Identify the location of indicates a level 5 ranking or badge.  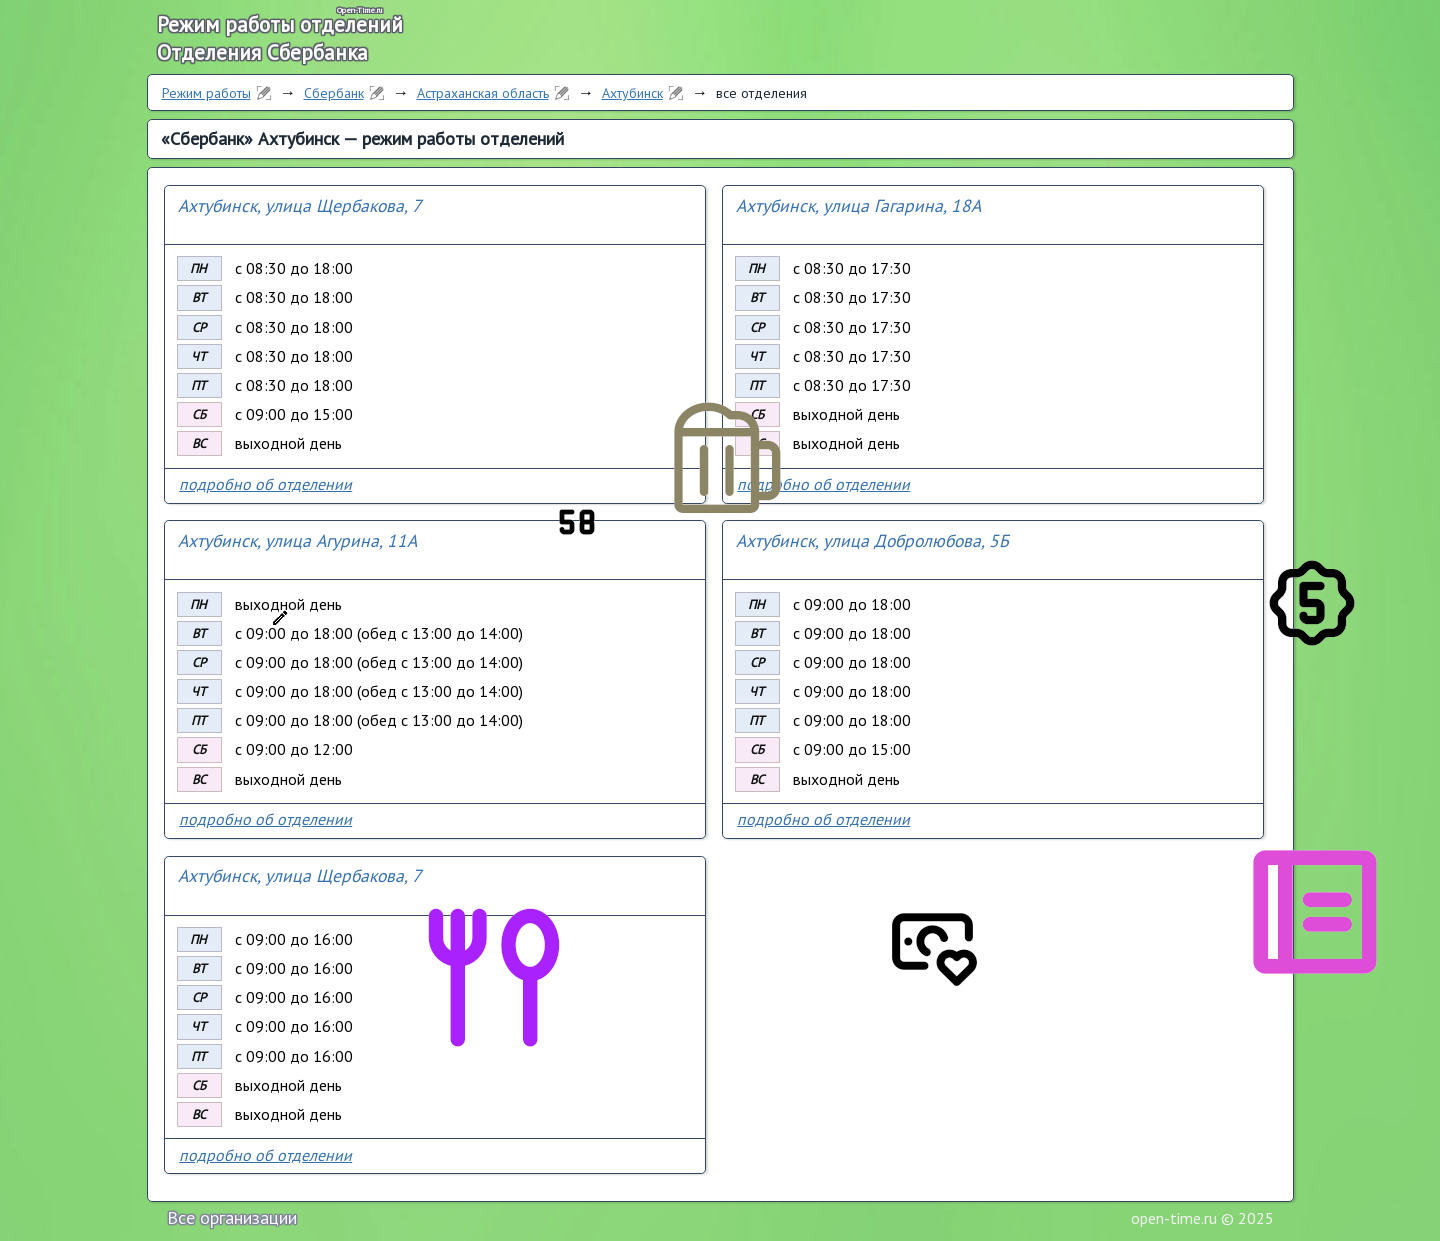
(1312, 603).